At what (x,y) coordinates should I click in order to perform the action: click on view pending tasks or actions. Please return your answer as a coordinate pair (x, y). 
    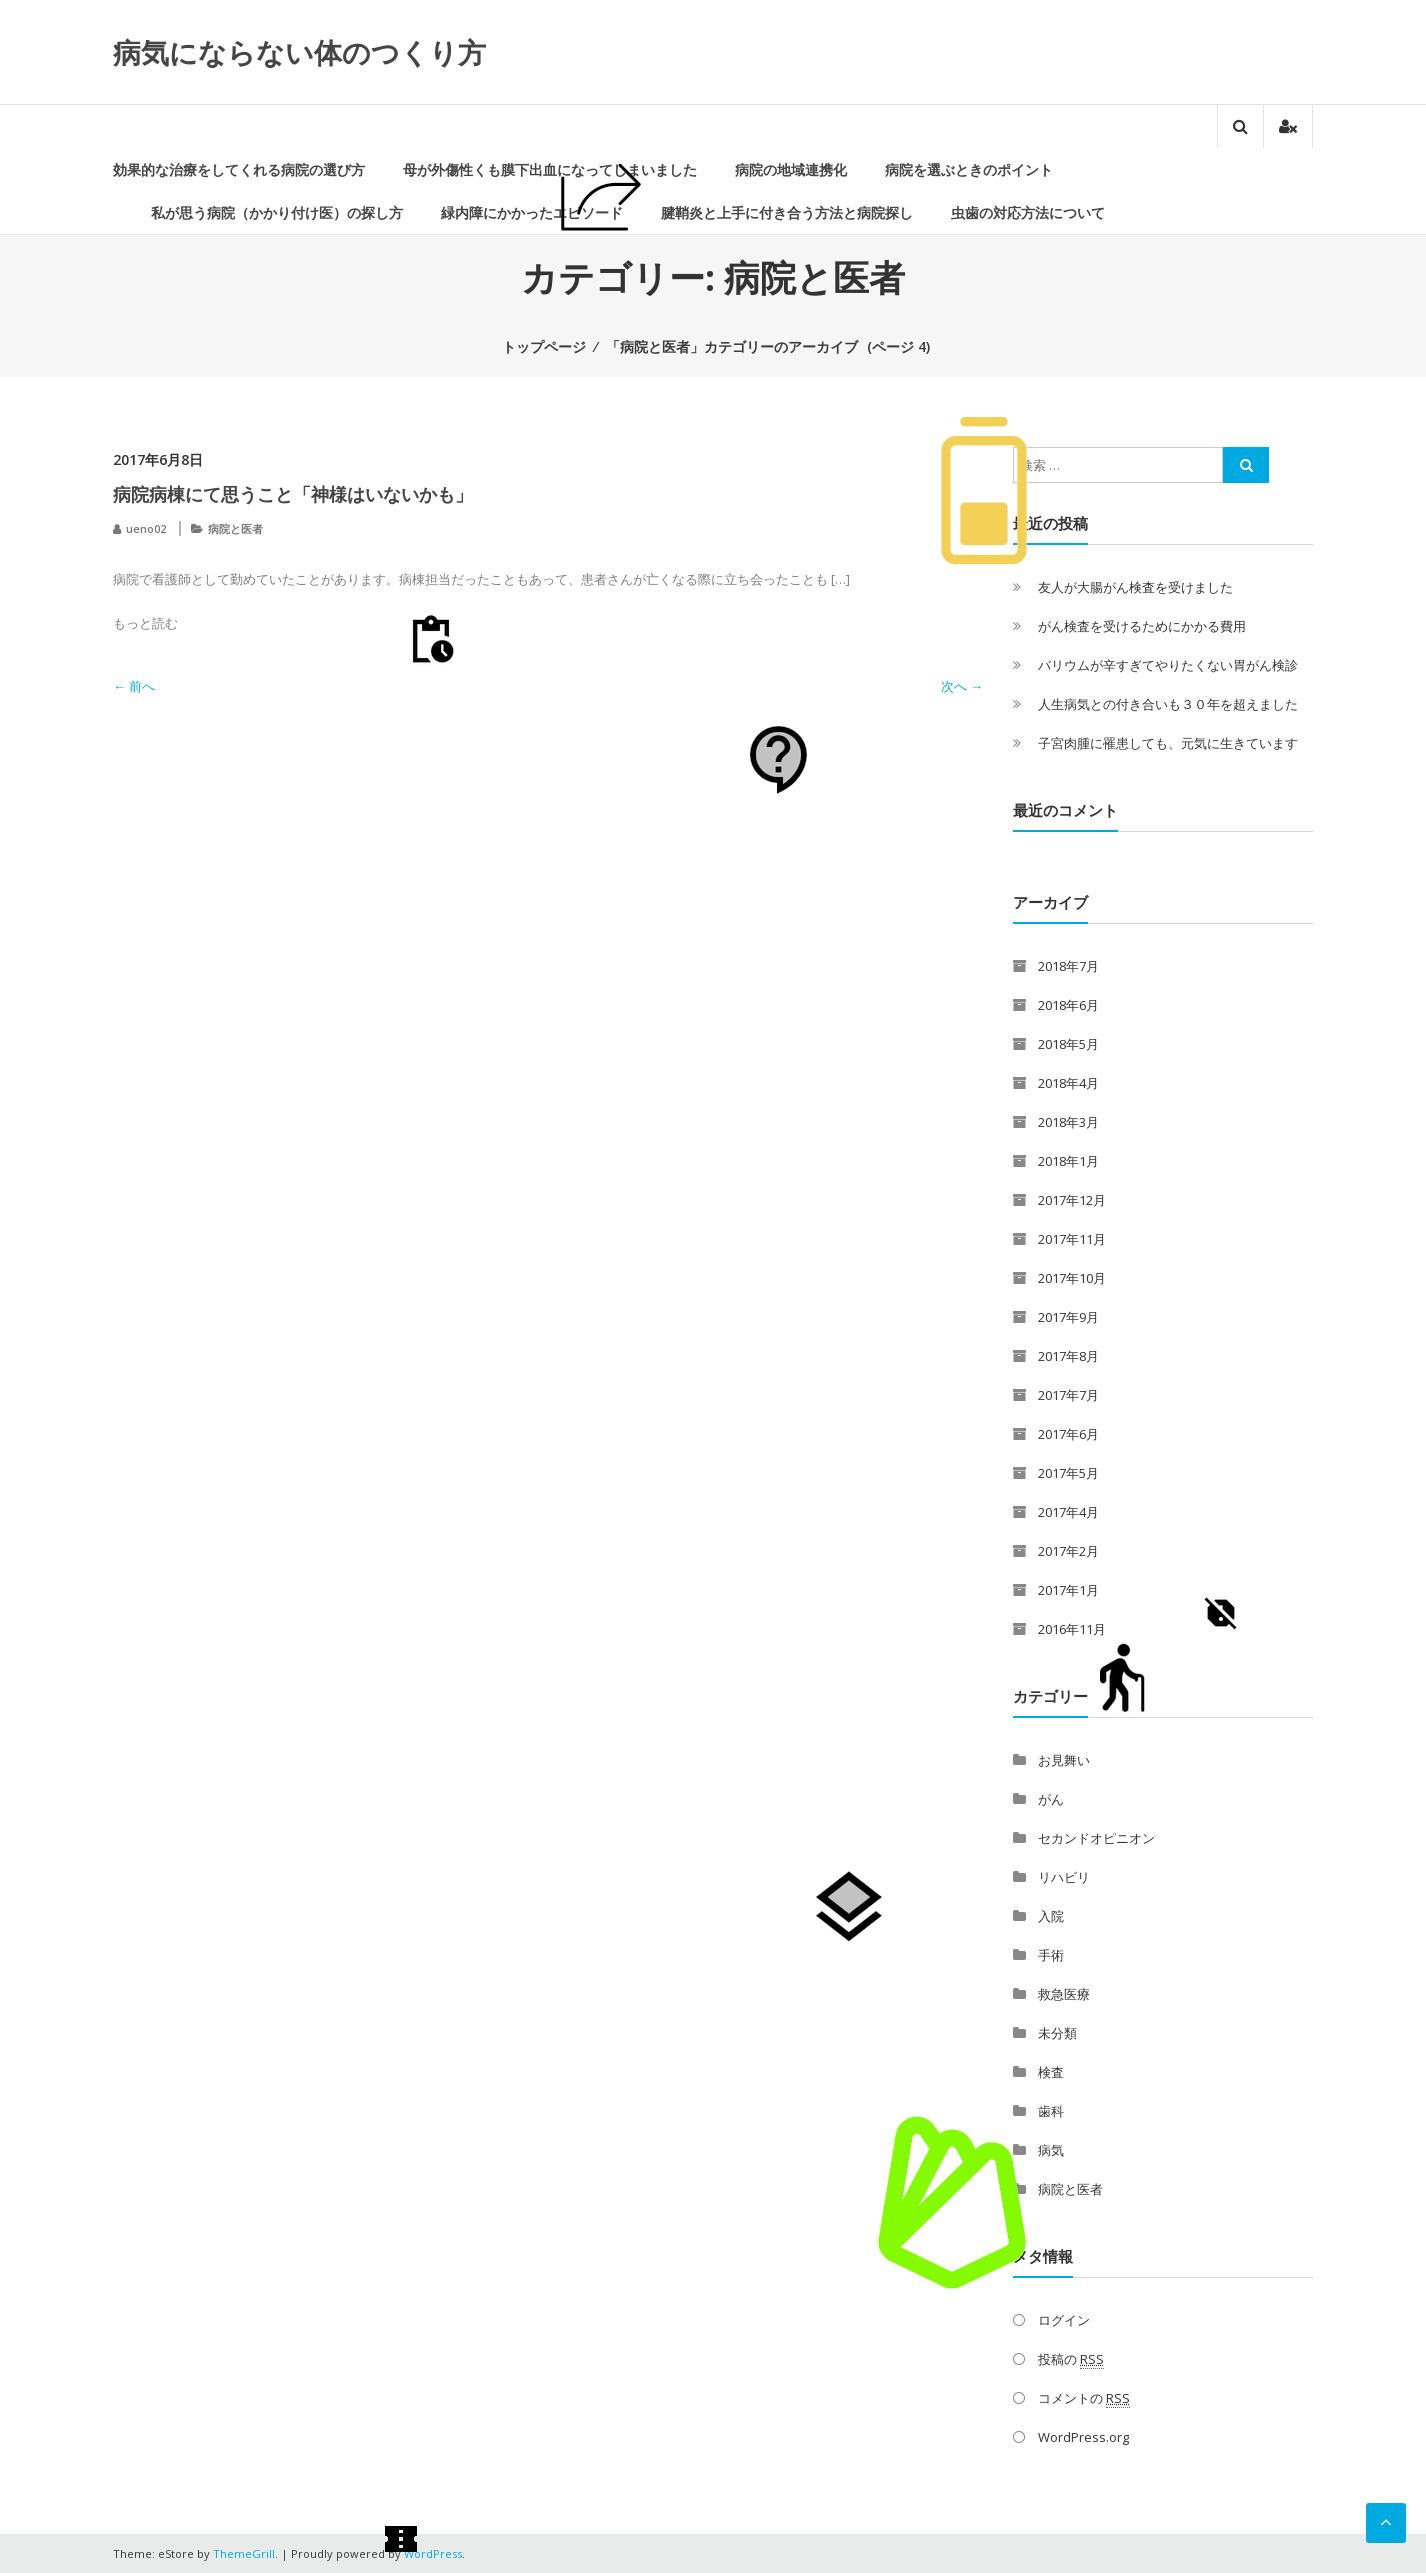
    Looking at the image, I should click on (431, 640).